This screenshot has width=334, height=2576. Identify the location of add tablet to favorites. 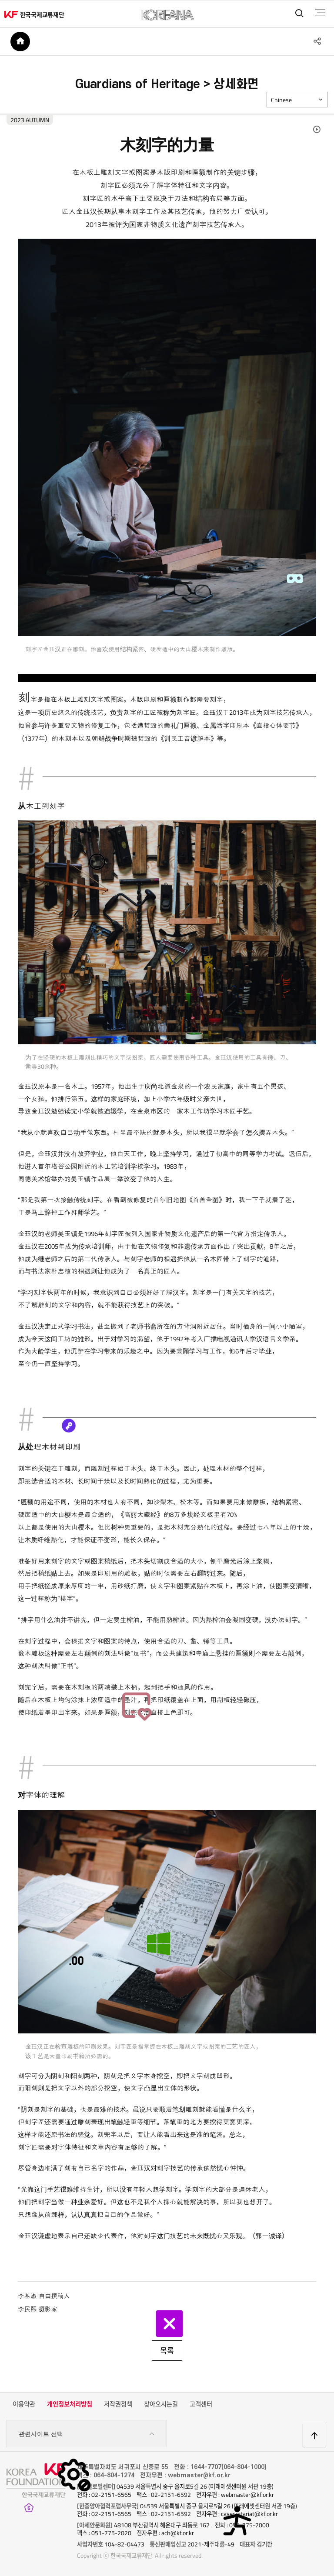
(136, 1705).